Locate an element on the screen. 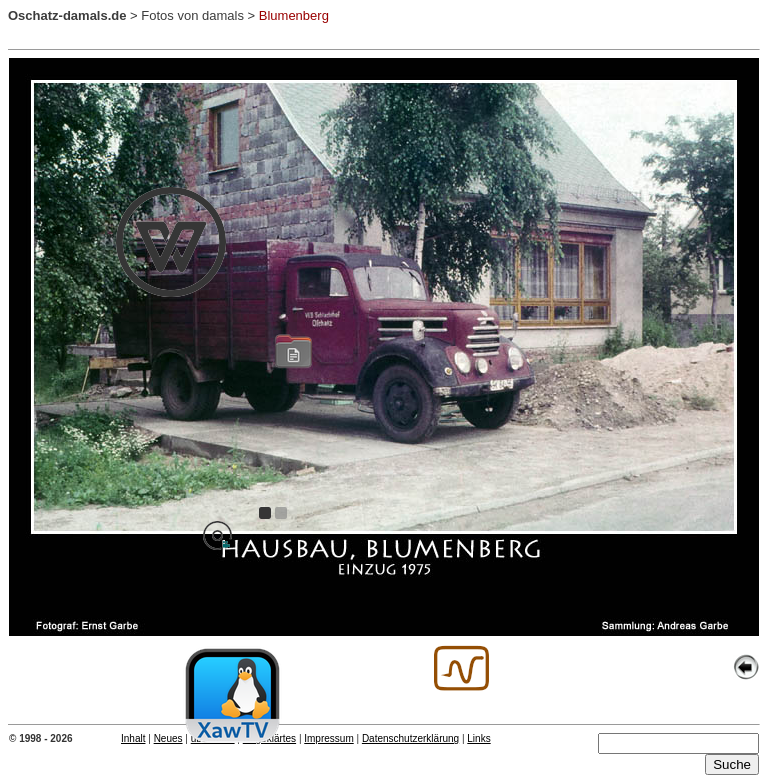 This screenshot has width=768, height=783. launch xawtv television viewer application is located at coordinates (232, 695).